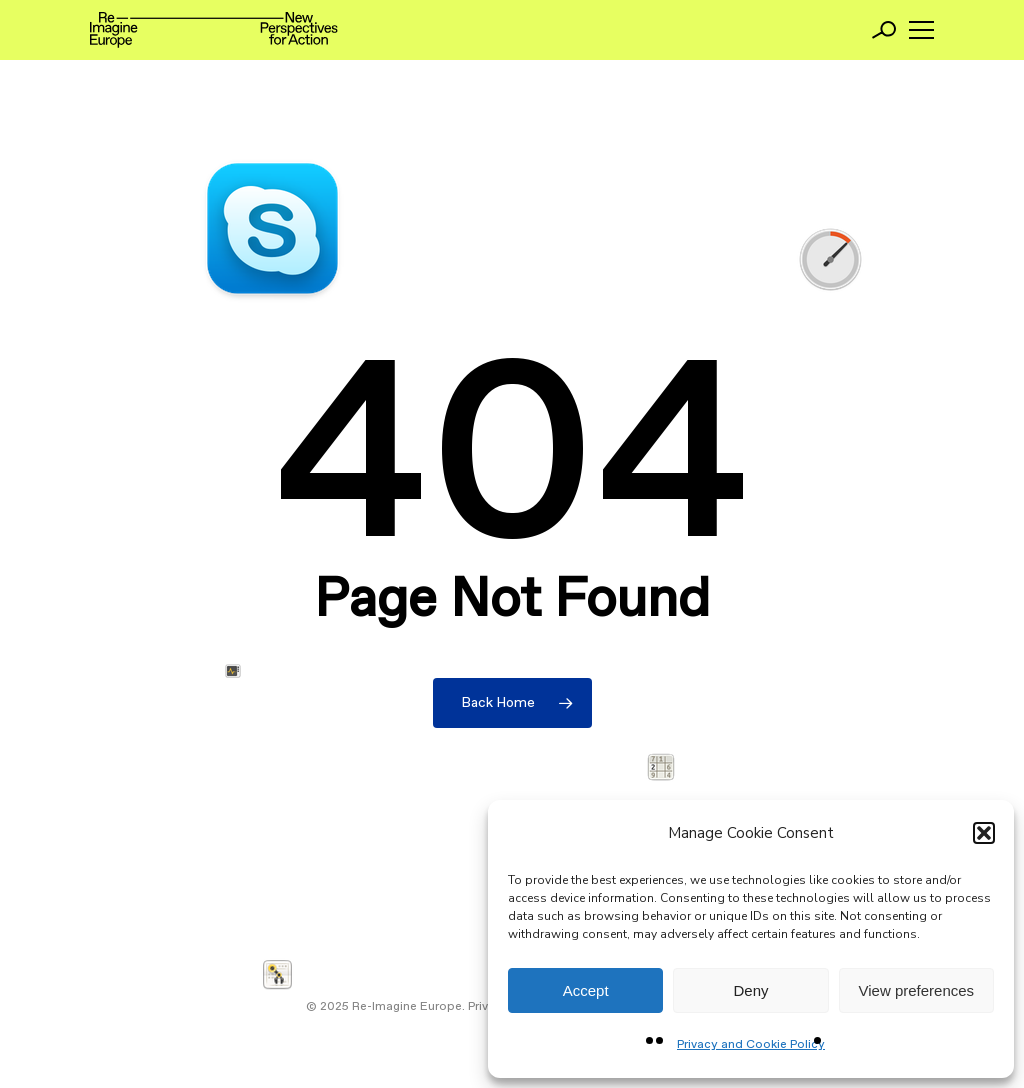 This screenshot has height=1088, width=1024. I want to click on open gnome builder development environment, so click(277, 974).